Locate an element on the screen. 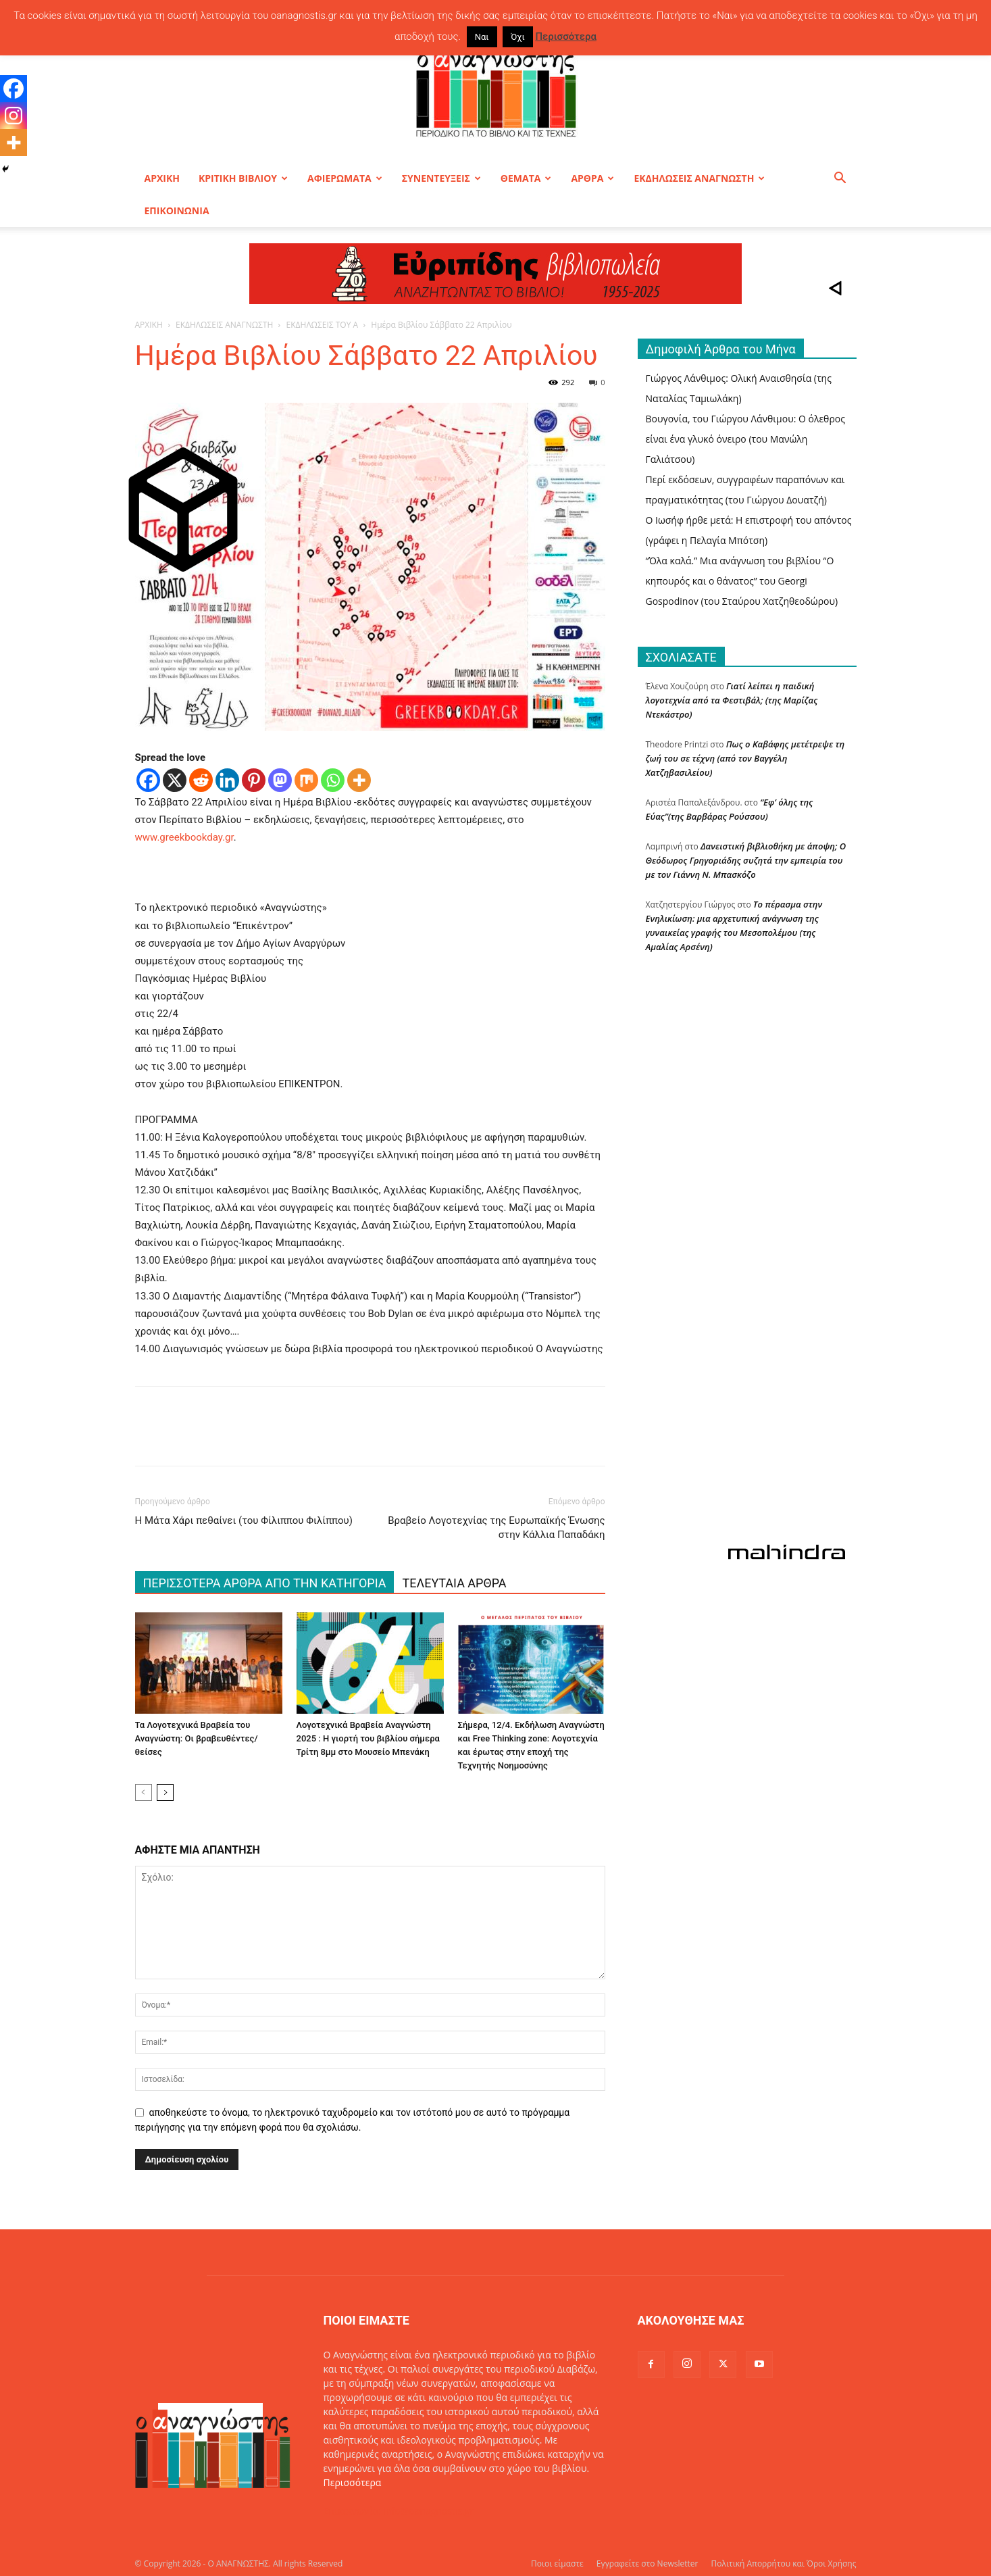 This screenshot has width=991, height=2576. open Hack The Box platform is located at coordinates (183, 510).